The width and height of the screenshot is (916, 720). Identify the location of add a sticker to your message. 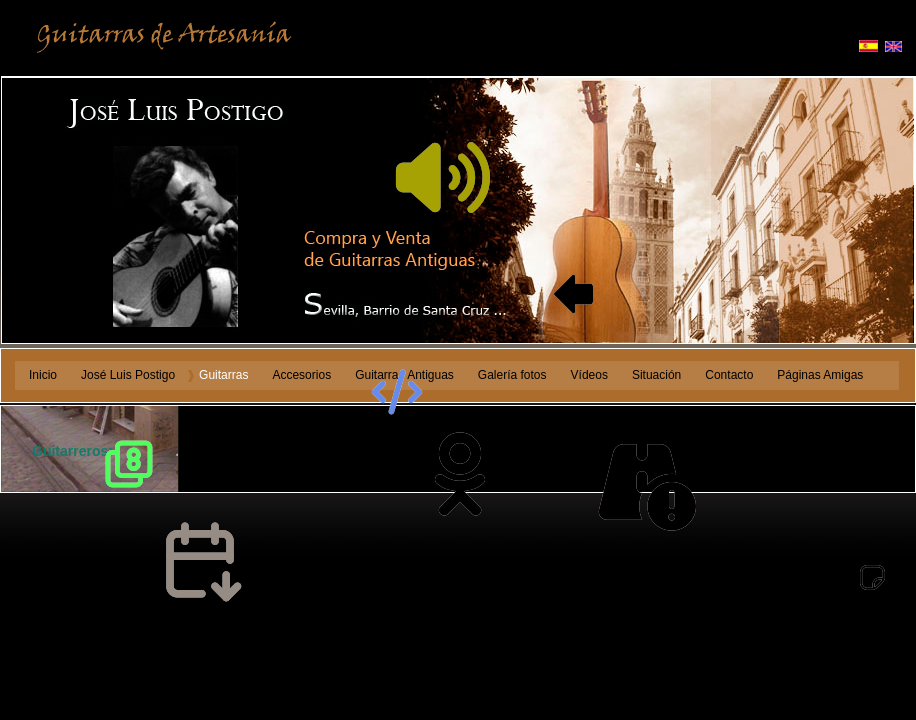
(872, 577).